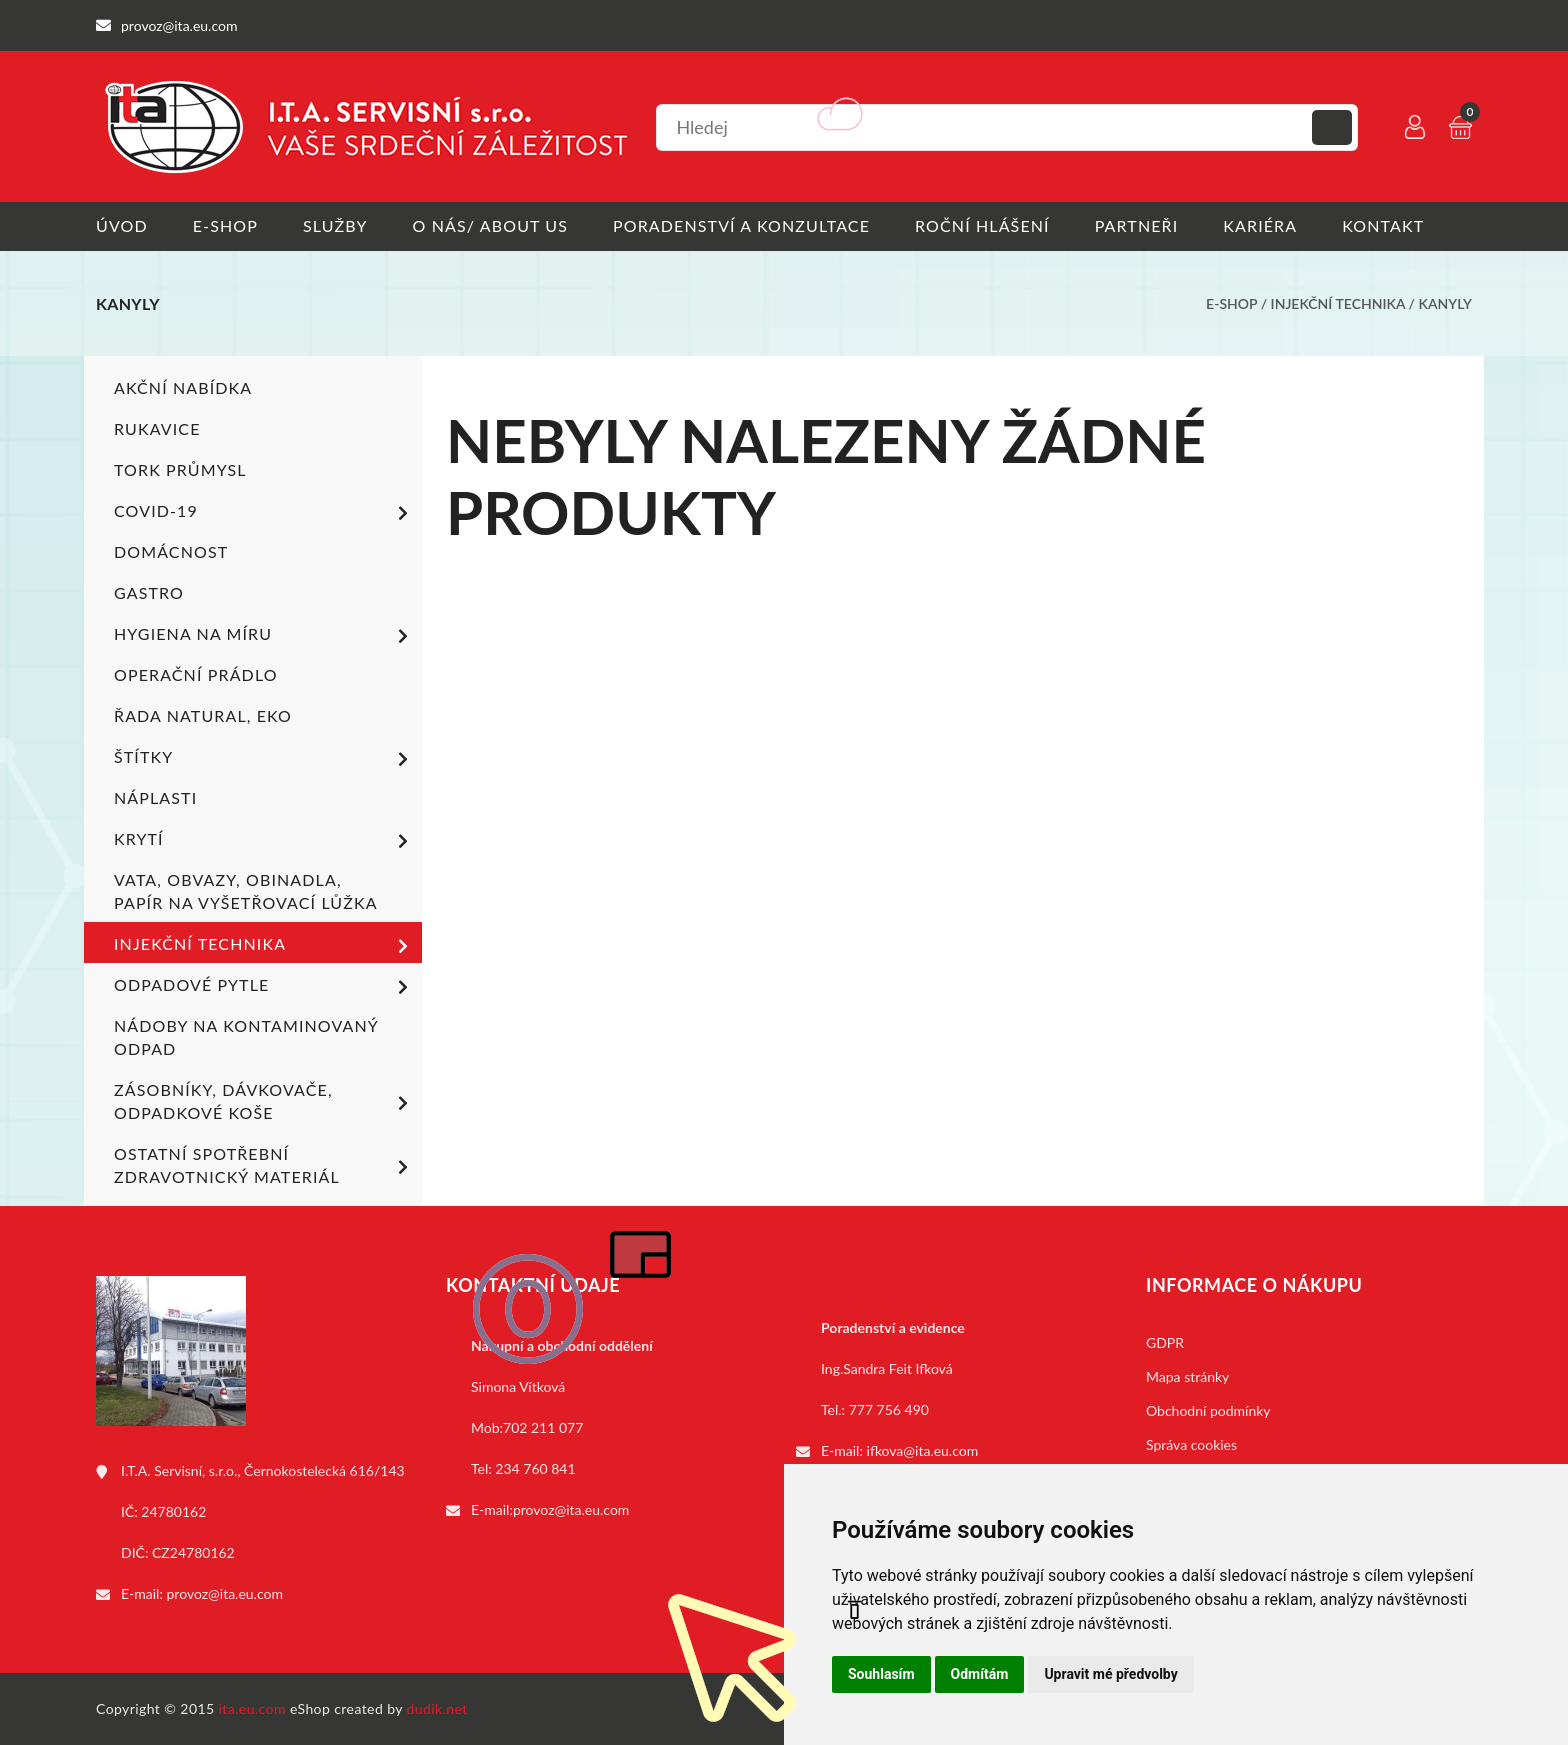  What do you see at coordinates (840, 114) in the screenshot?
I see `access cloud storage` at bounding box center [840, 114].